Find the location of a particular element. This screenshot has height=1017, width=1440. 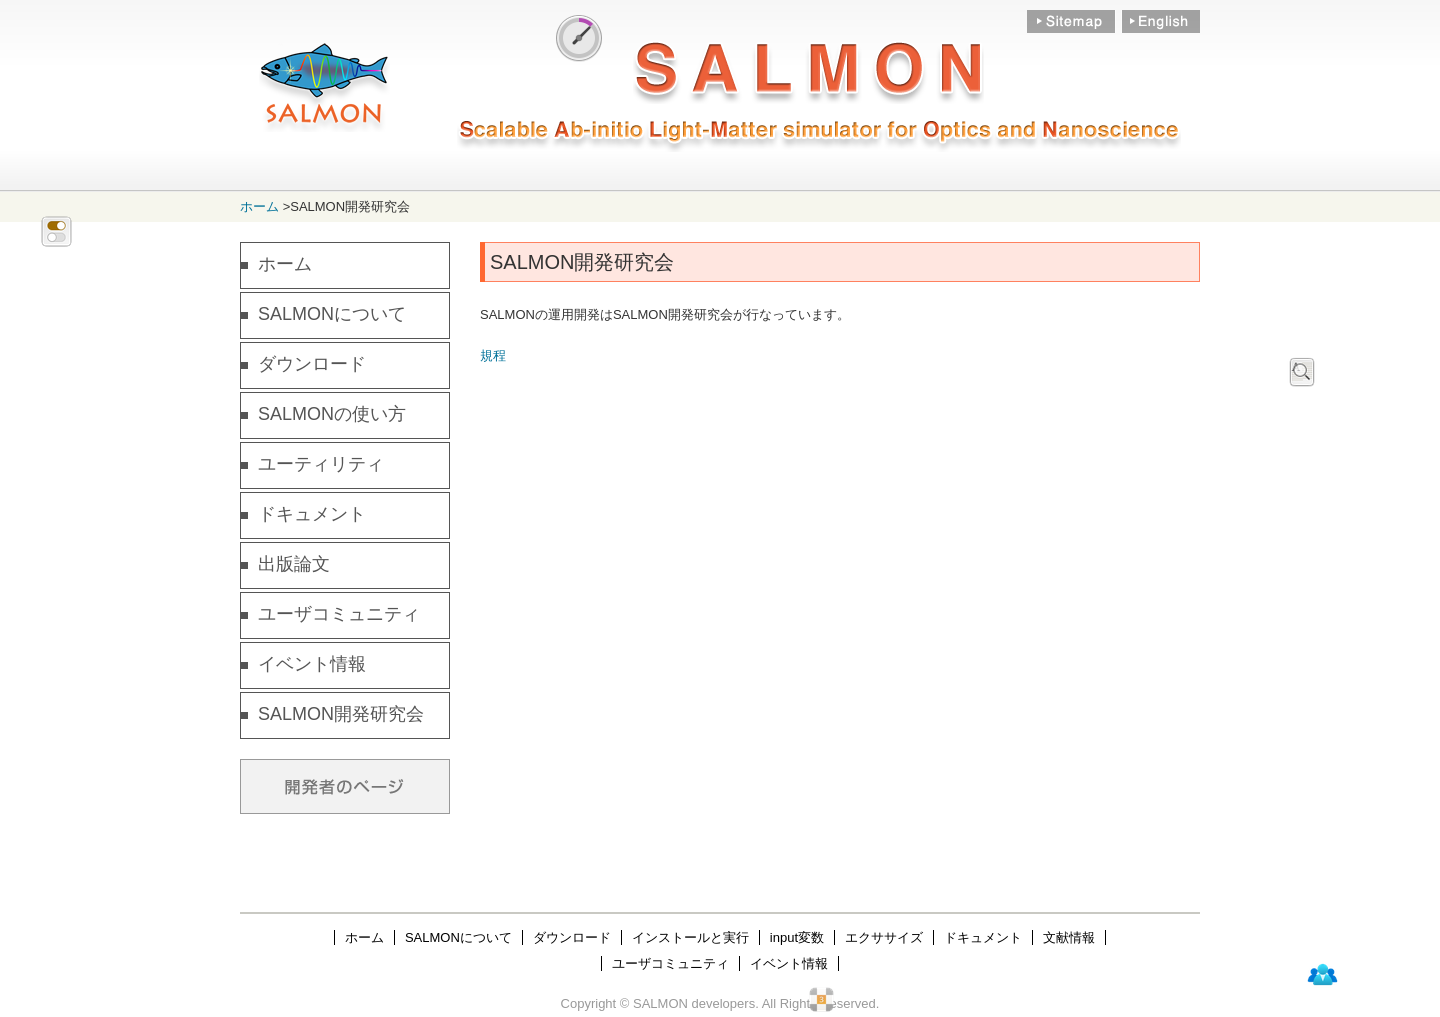

open the community app is located at coordinates (1322, 974).